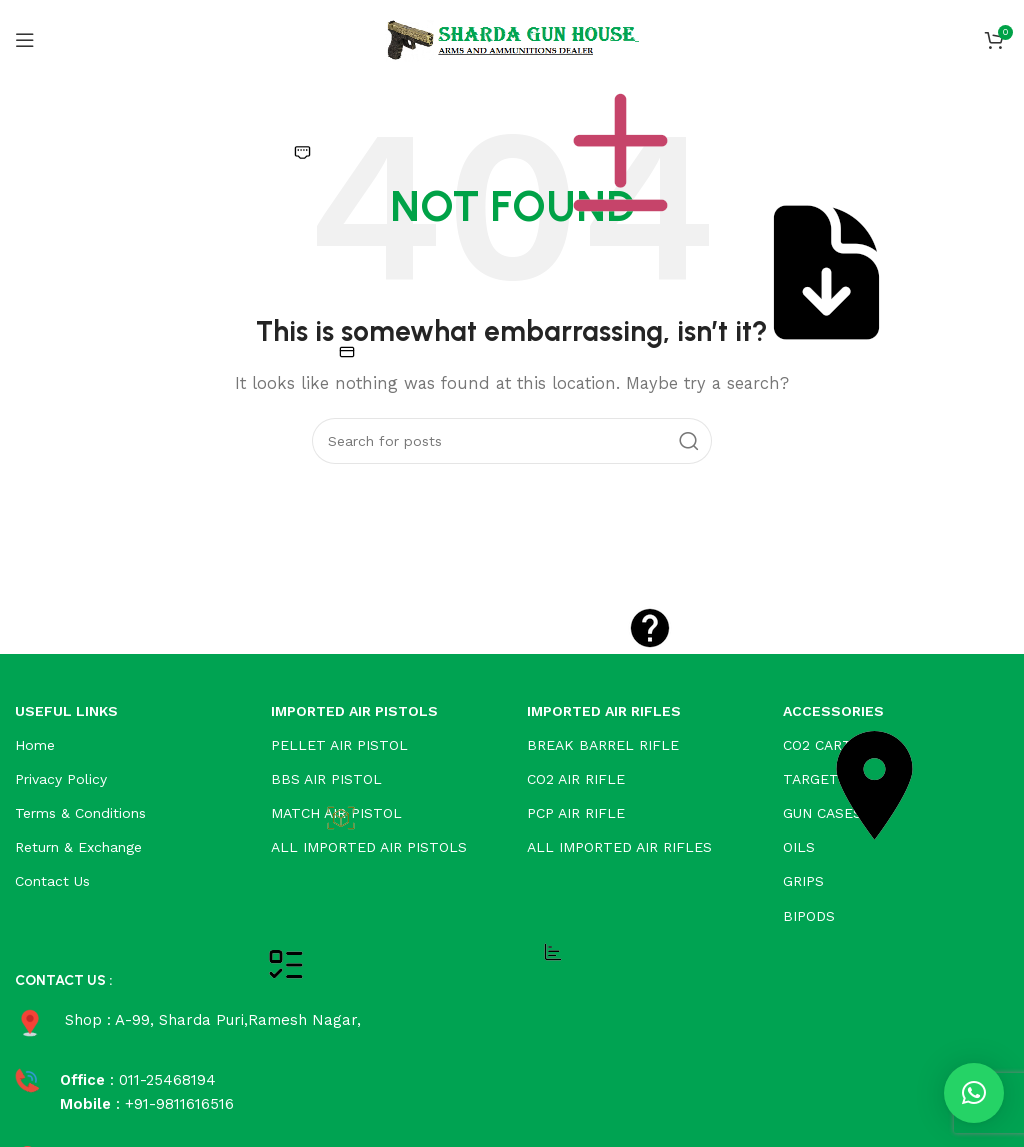 The height and width of the screenshot is (1147, 1024). I want to click on manage payment methods, so click(347, 352).